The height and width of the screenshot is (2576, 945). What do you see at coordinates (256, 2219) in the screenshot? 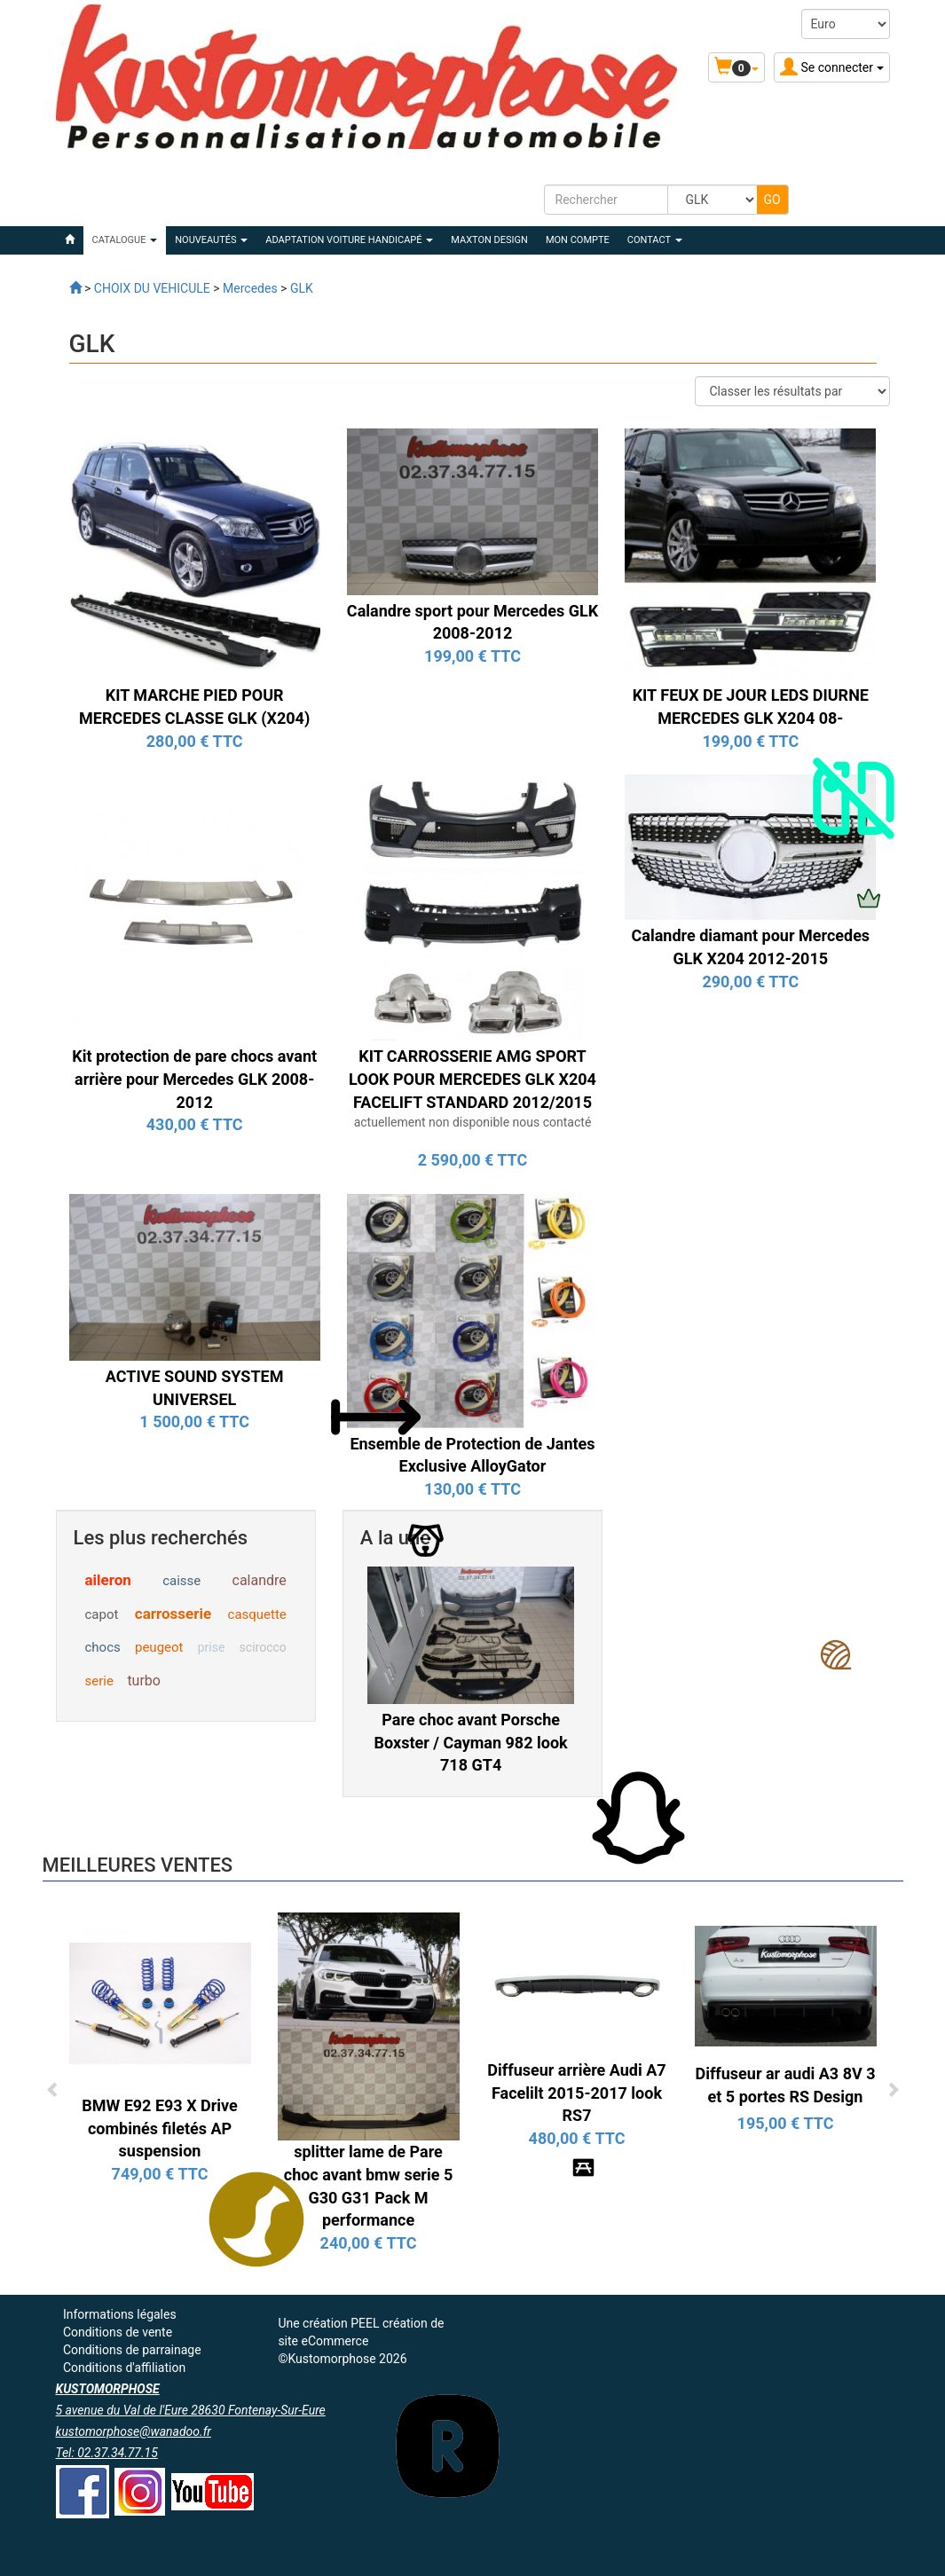
I see `switch to global or worldwide view` at bounding box center [256, 2219].